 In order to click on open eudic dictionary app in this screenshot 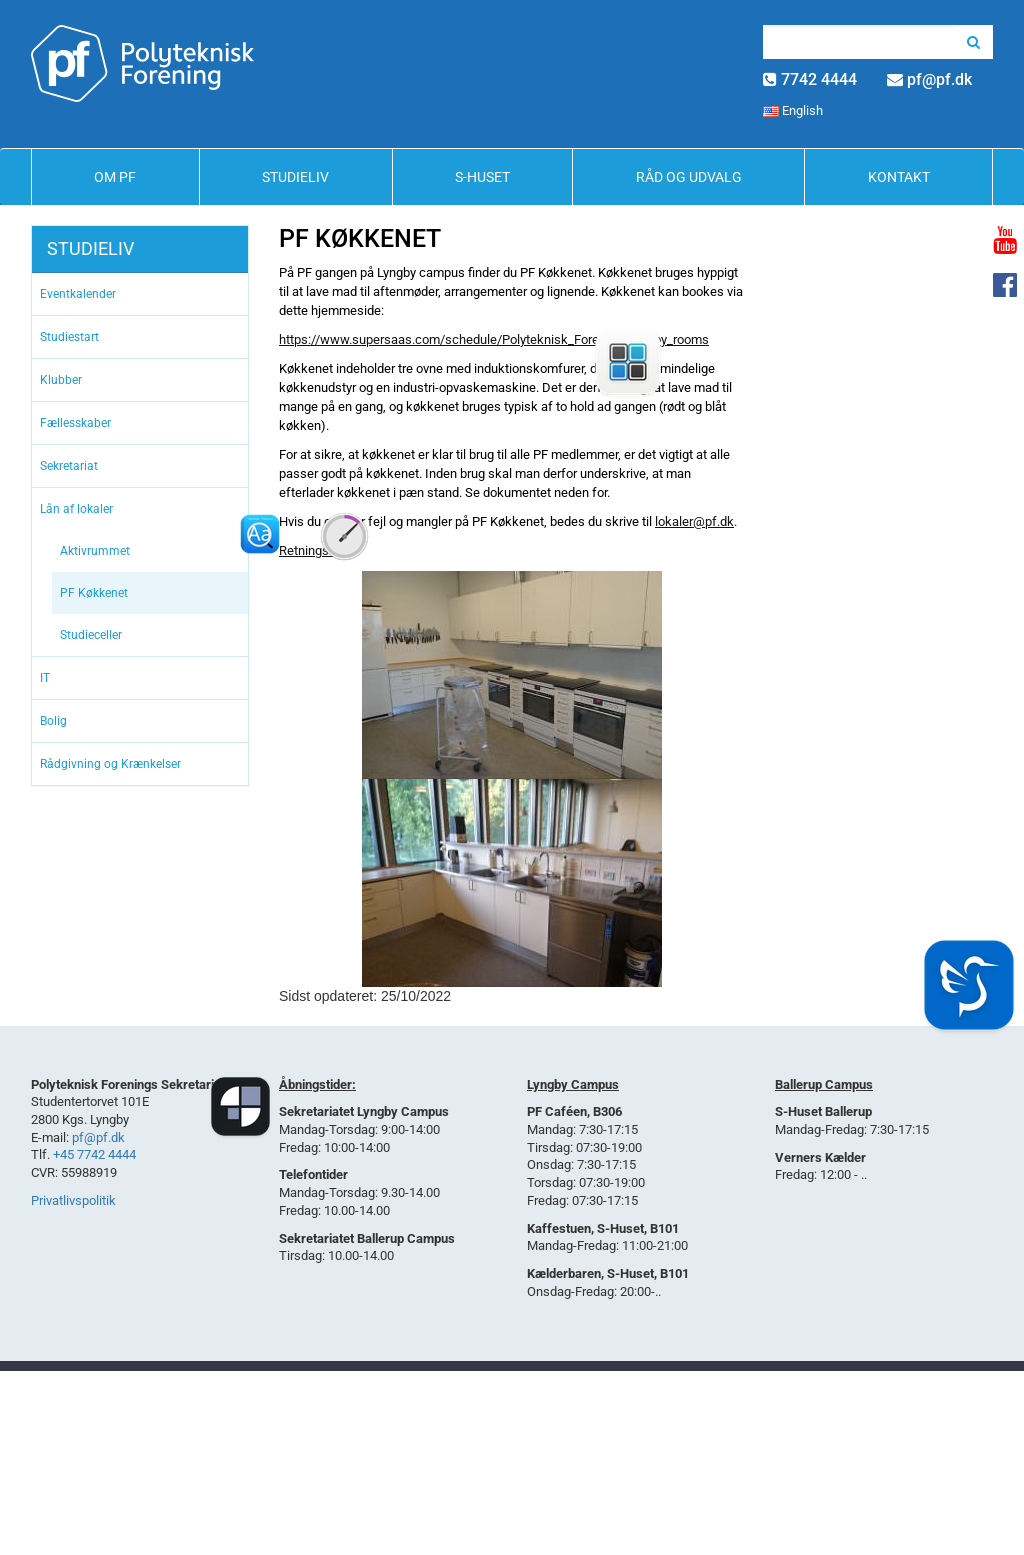, I will do `click(260, 534)`.